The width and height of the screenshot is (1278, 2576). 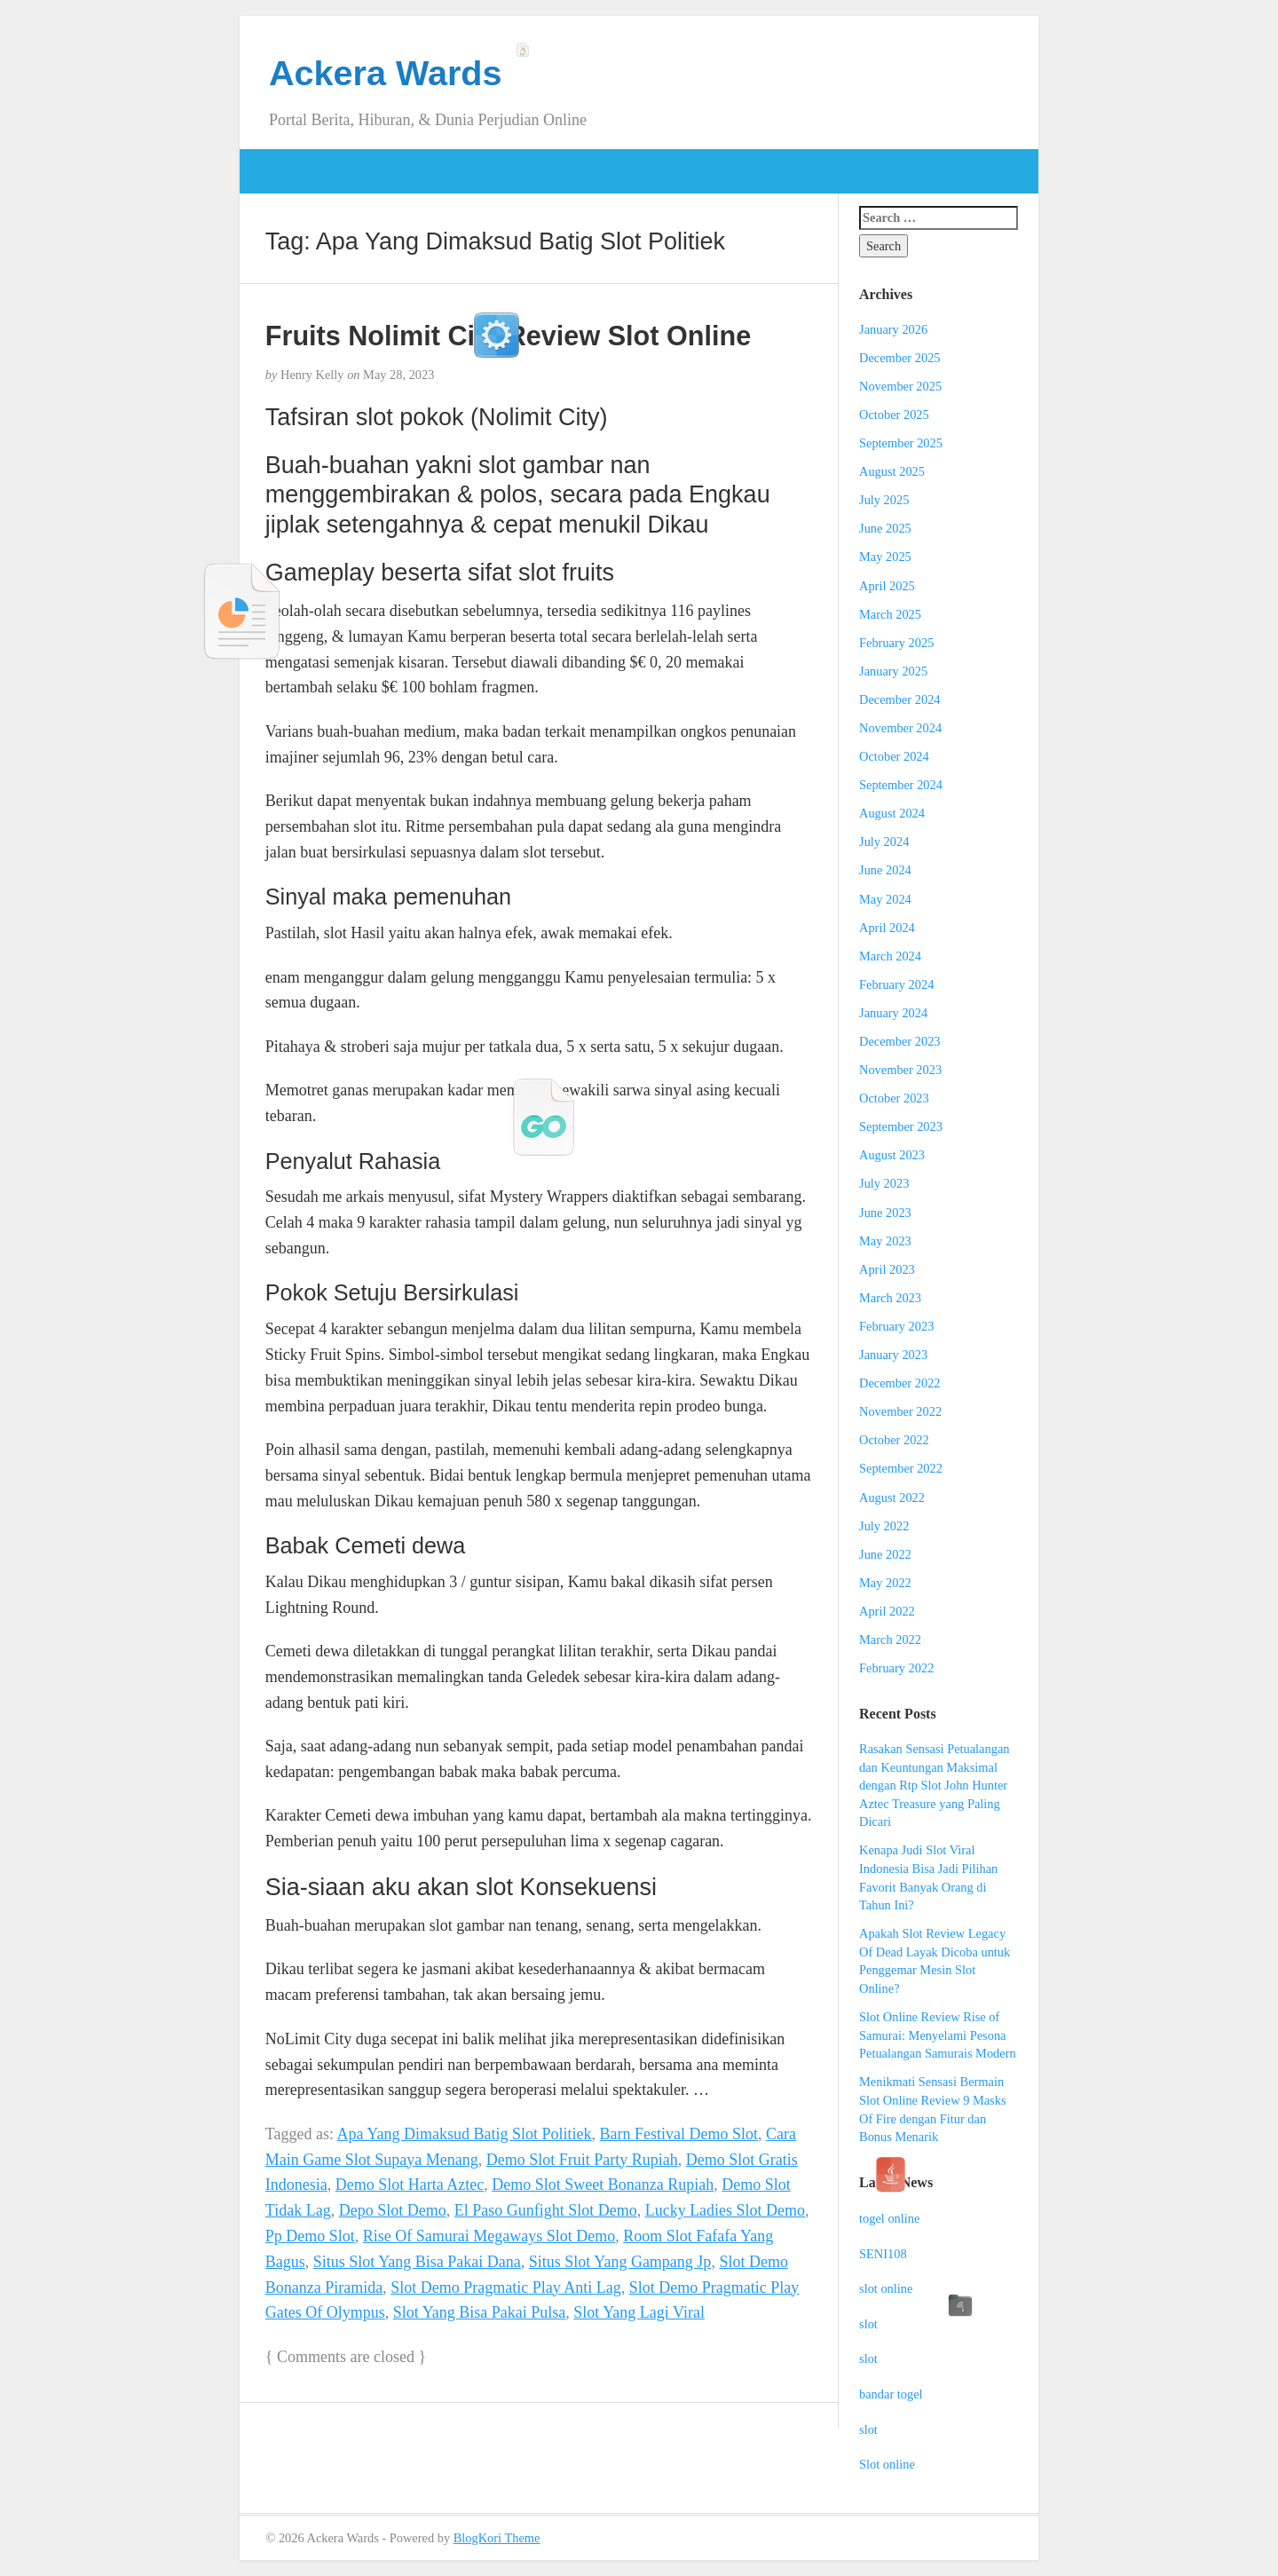 What do you see at coordinates (523, 50) in the screenshot?
I see `pgp encryption key file` at bounding box center [523, 50].